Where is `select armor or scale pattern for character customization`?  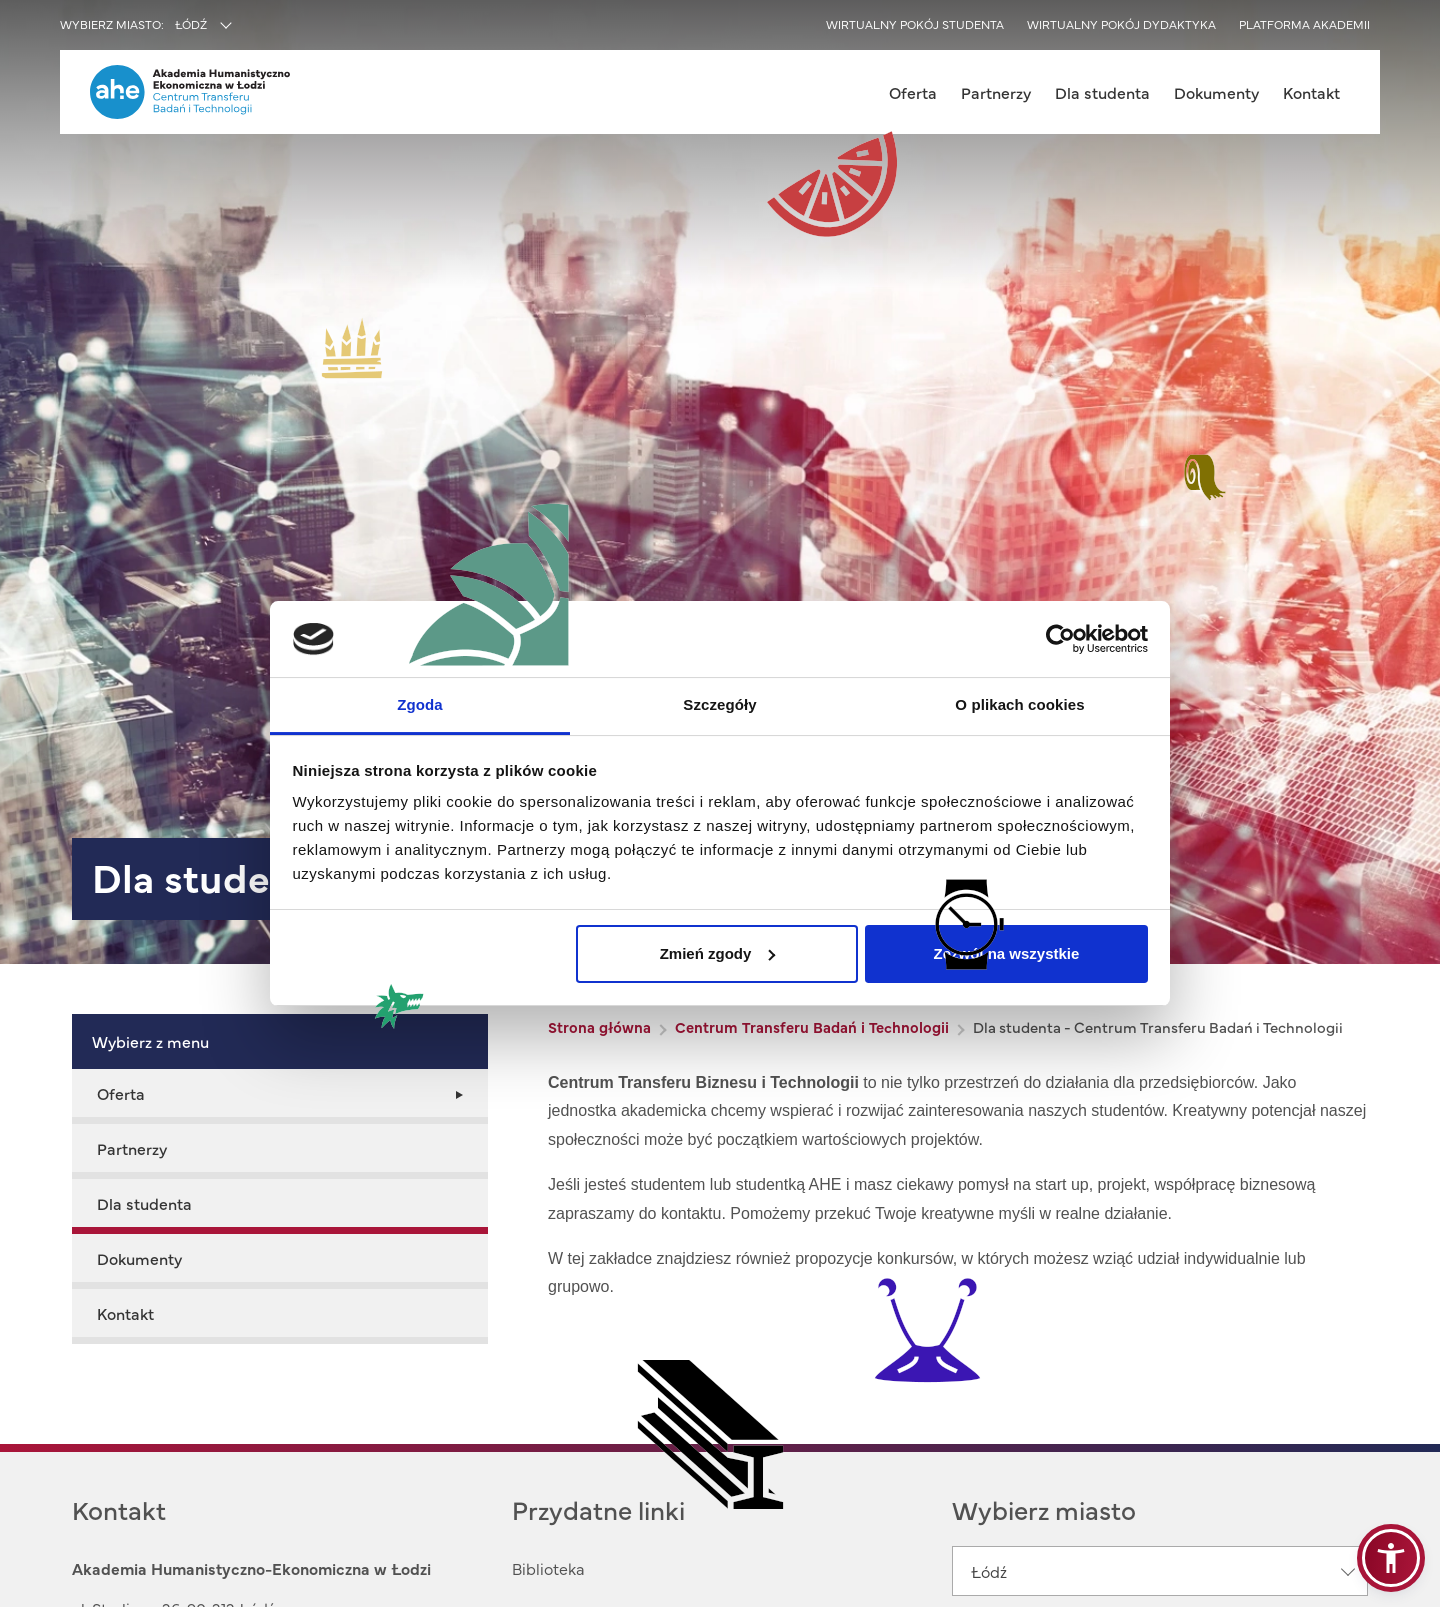 select armor or scale pattern for character customization is located at coordinates (486, 583).